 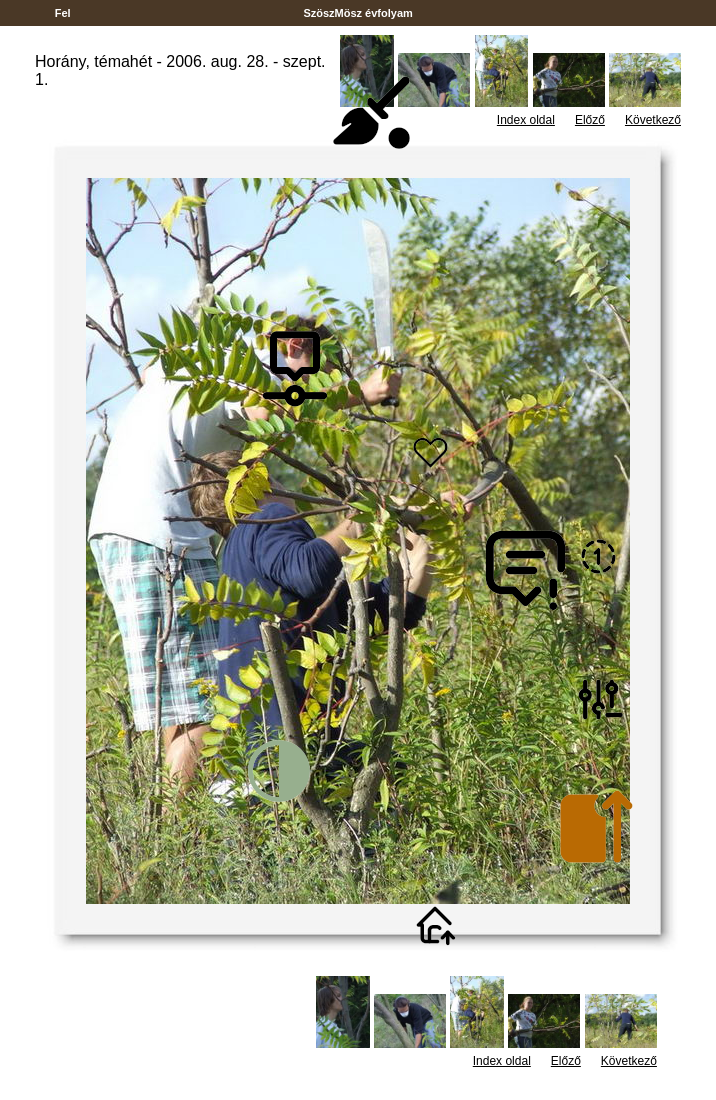 What do you see at coordinates (598, 556) in the screenshot?
I see `indicates step one in a multi-step process` at bounding box center [598, 556].